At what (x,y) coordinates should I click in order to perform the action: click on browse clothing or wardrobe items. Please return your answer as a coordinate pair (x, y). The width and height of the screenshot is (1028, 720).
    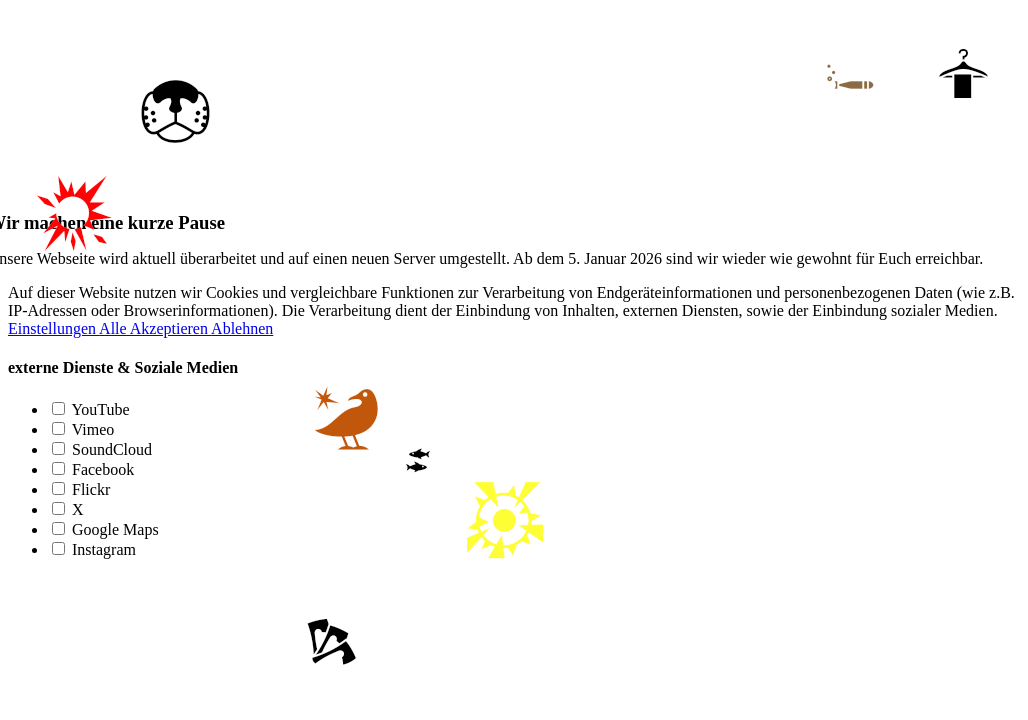
    Looking at the image, I should click on (963, 73).